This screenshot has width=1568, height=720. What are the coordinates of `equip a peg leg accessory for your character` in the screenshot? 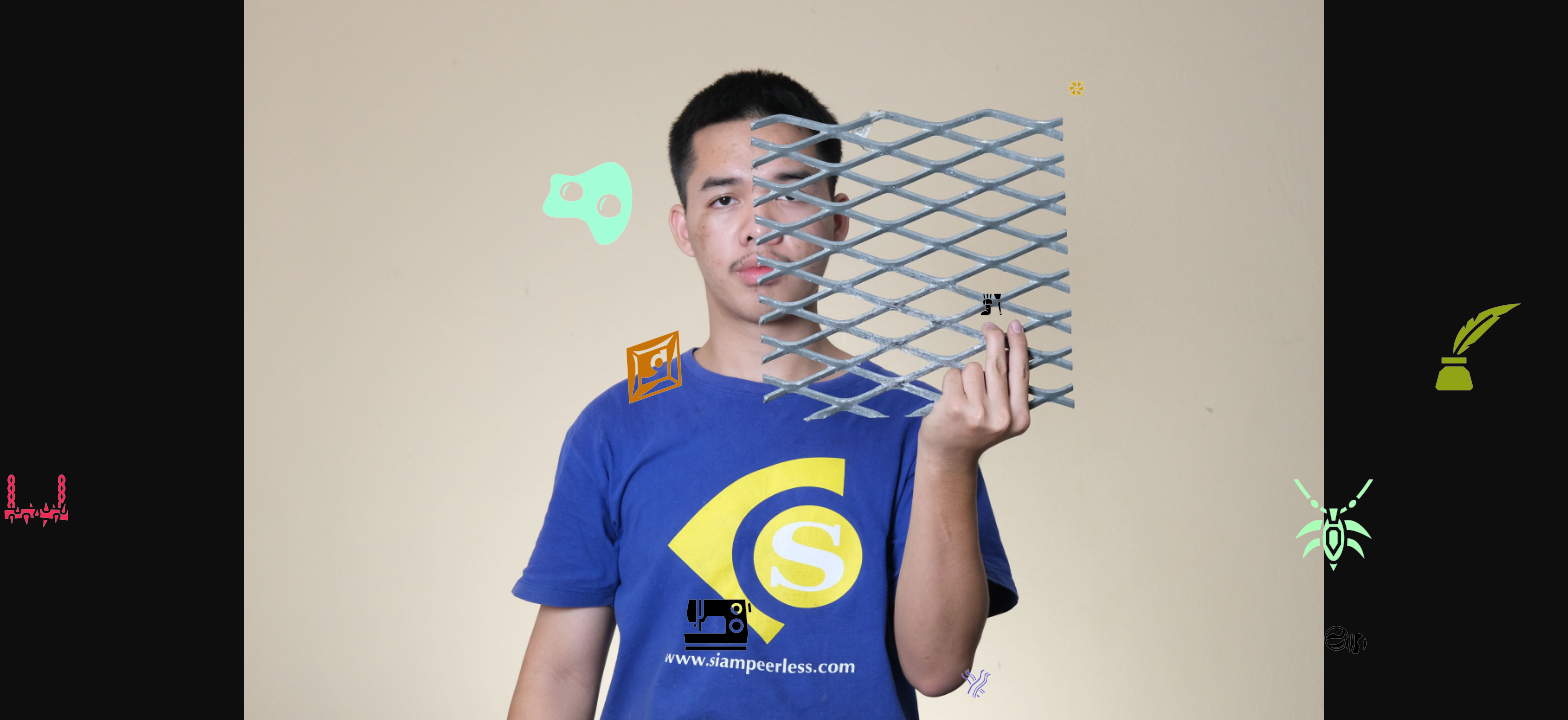 It's located at (991, 304).